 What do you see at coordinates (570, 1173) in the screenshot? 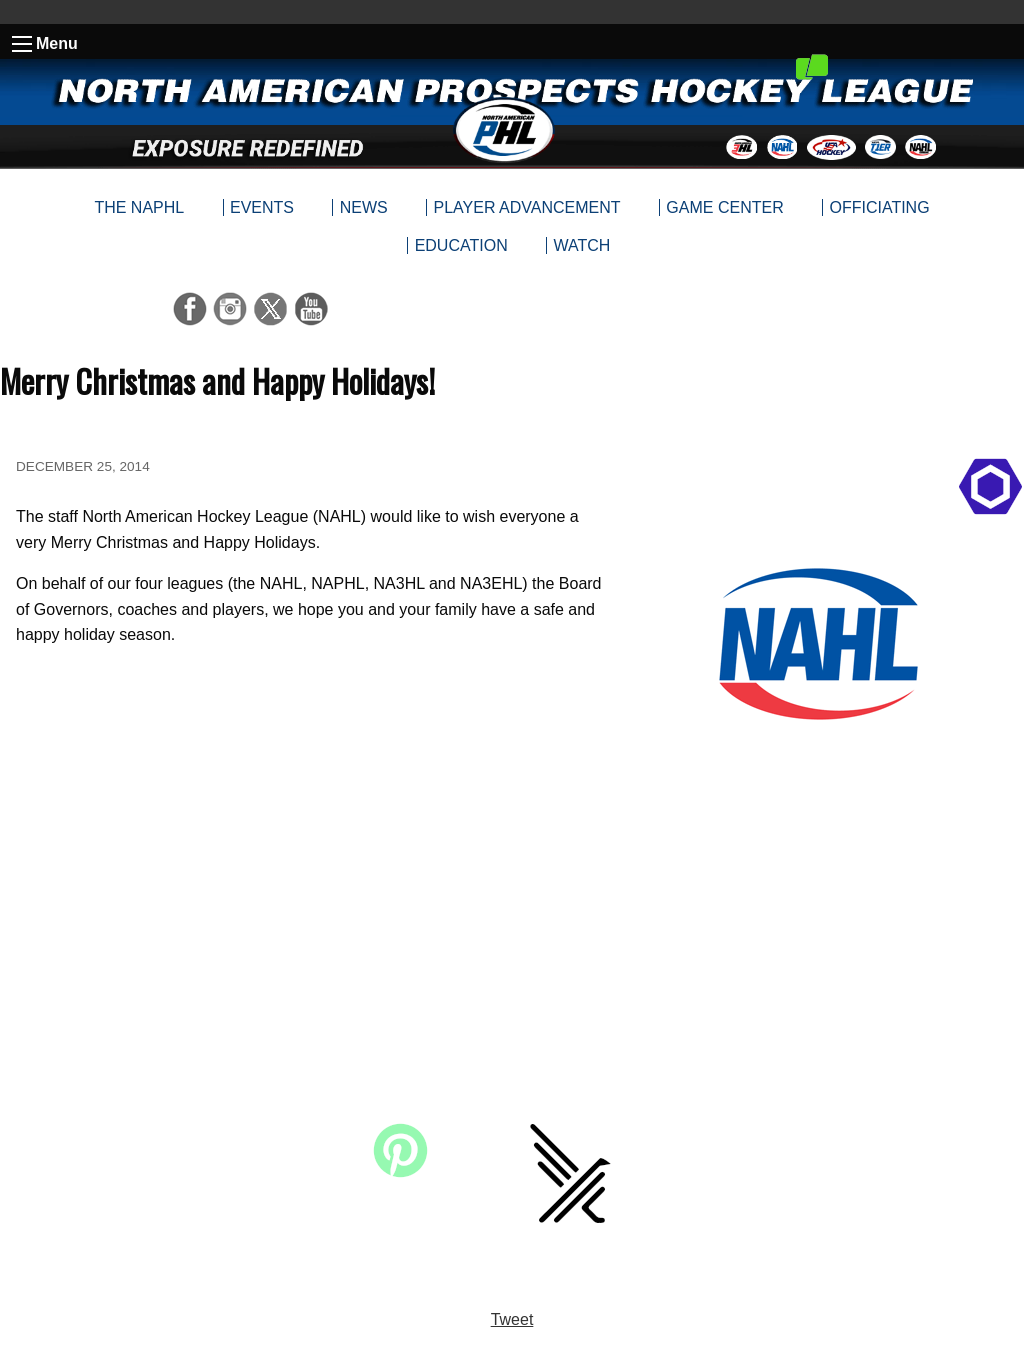
I see `Falco open-source security tool logo` at bounding box center [570, 1173].